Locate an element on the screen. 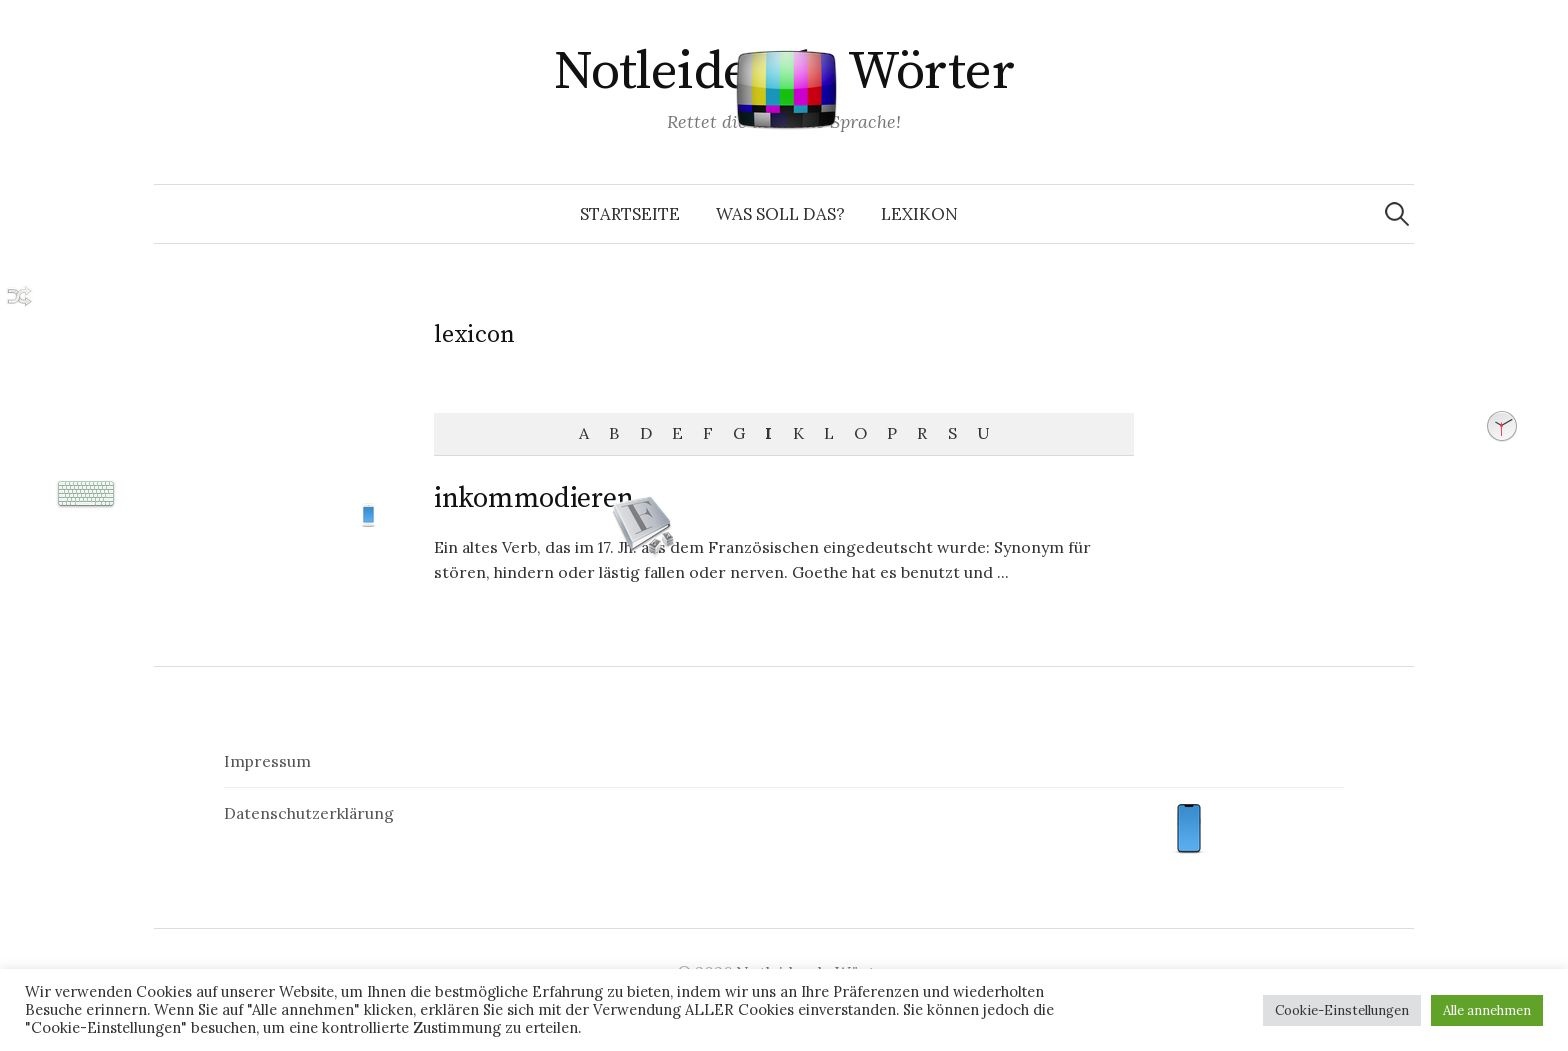 This screenshot has width=1568, height=1051. shuffle playlist or music queue is located at coordinates (20, 296).